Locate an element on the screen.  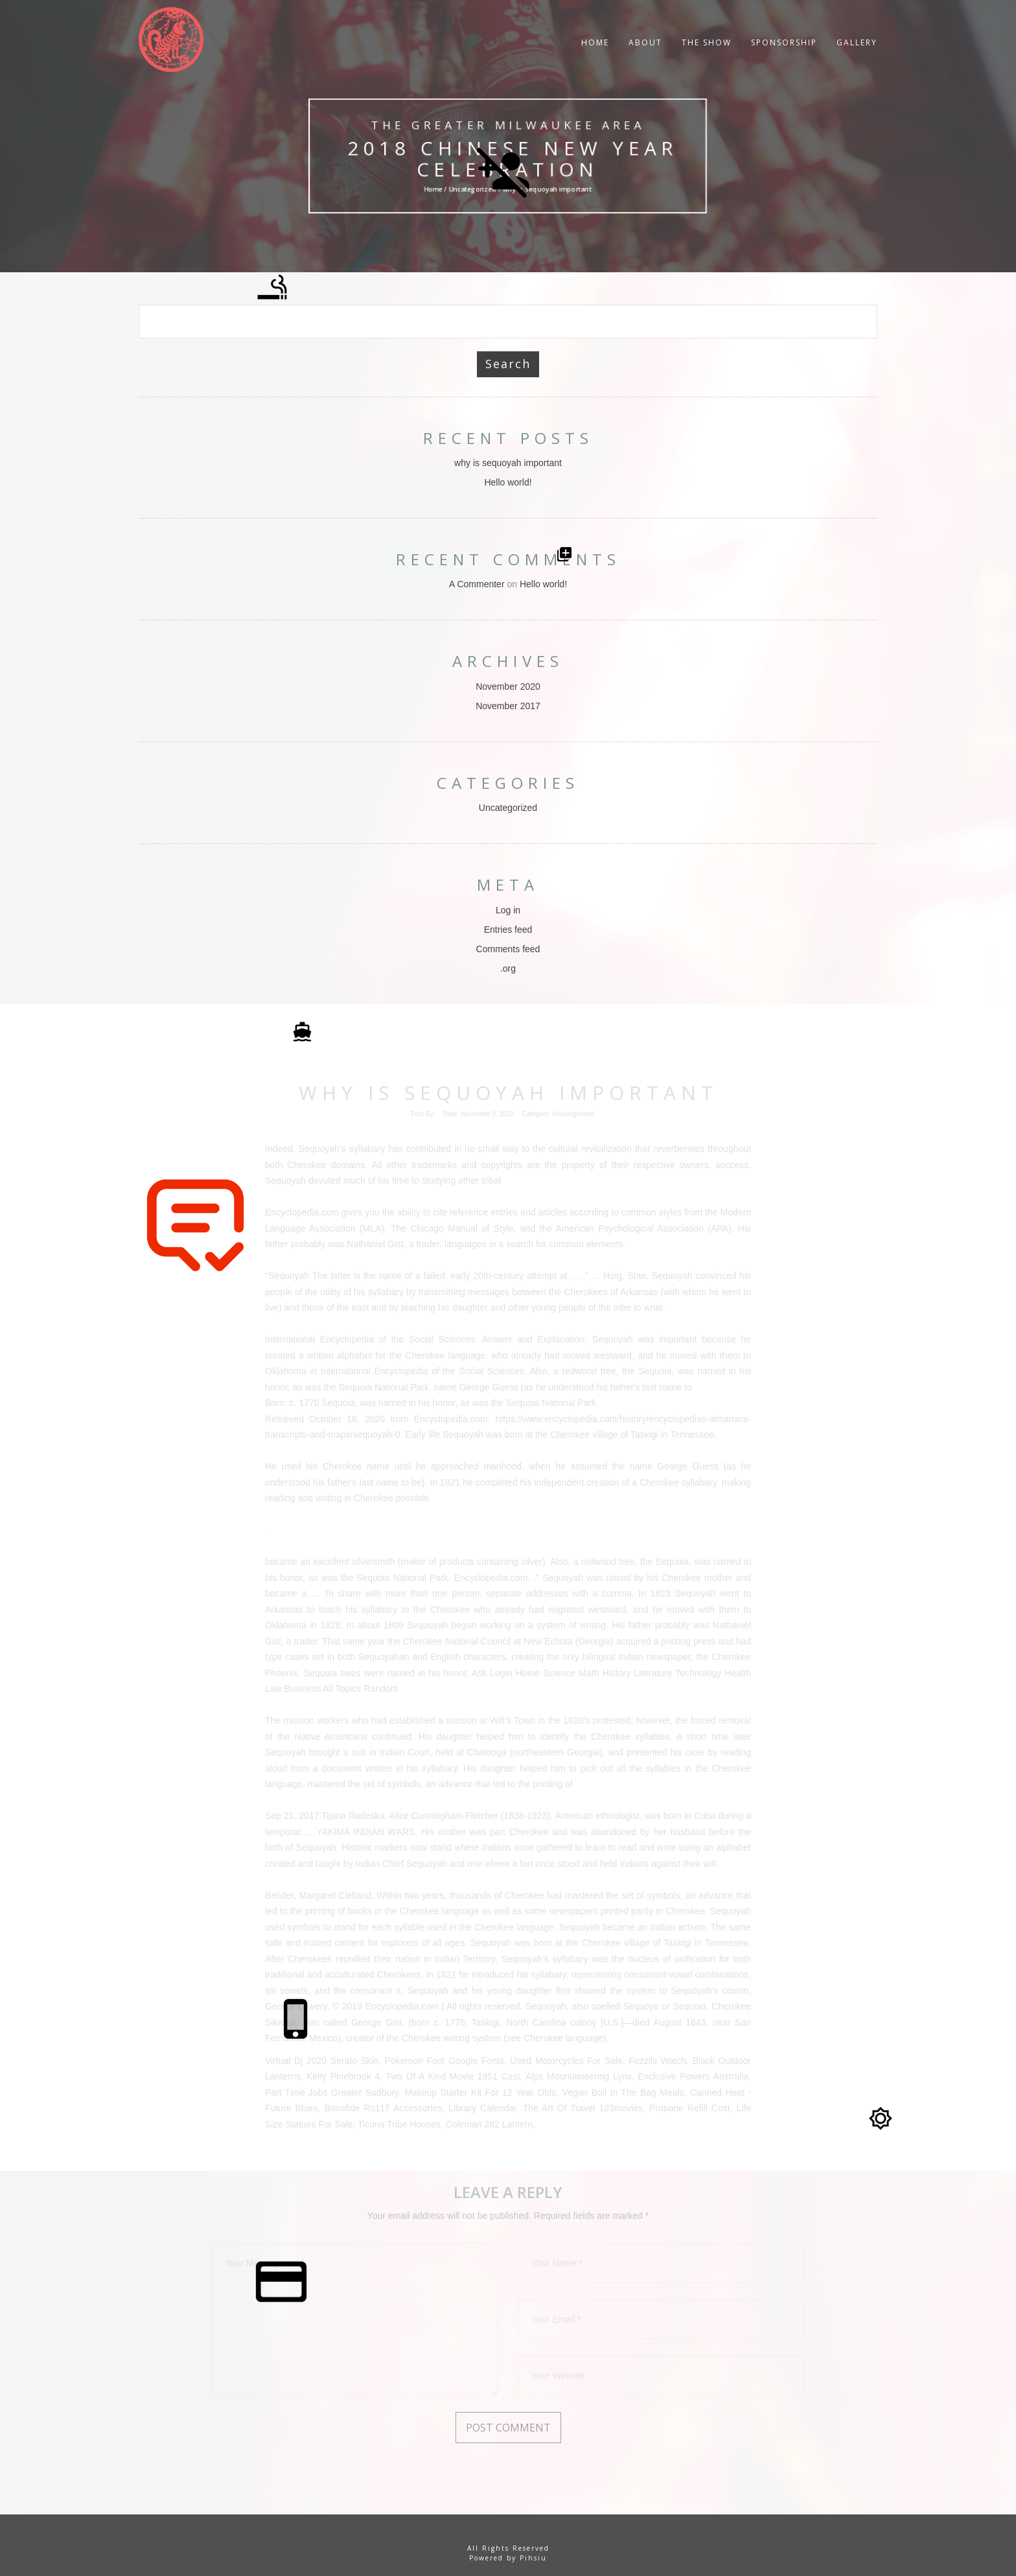
adjust screen brightness settings is located at coordinates (881, 2118).